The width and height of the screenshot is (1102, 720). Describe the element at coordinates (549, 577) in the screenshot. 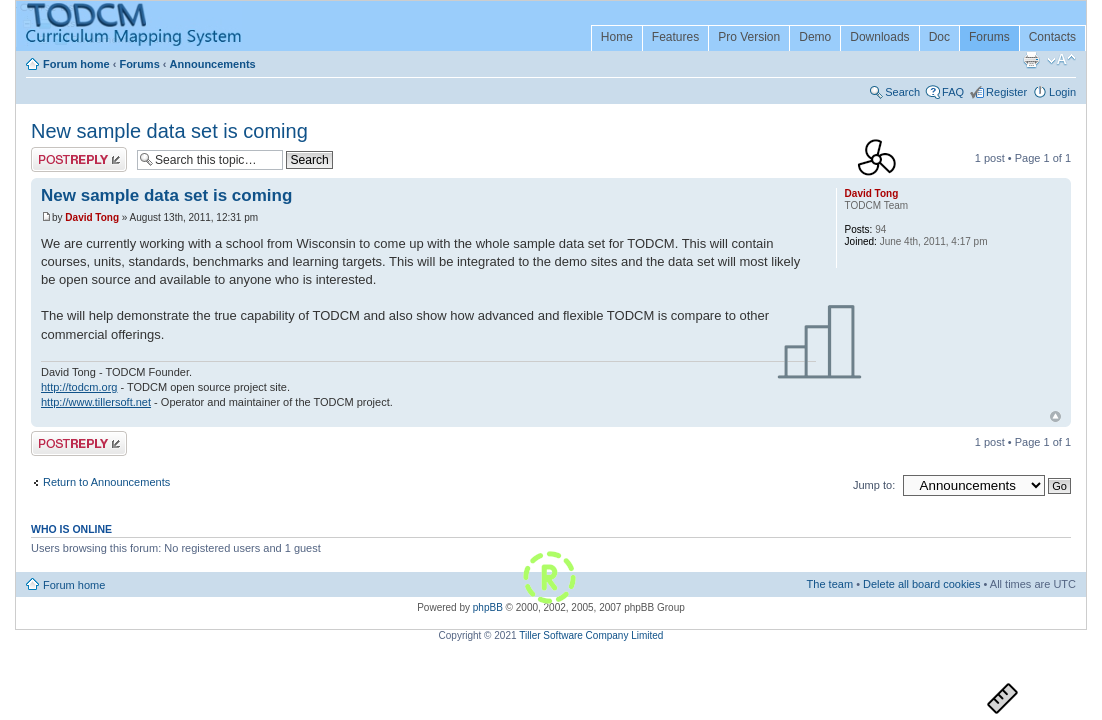

I see `indicates registered trademark symbol` at that location.